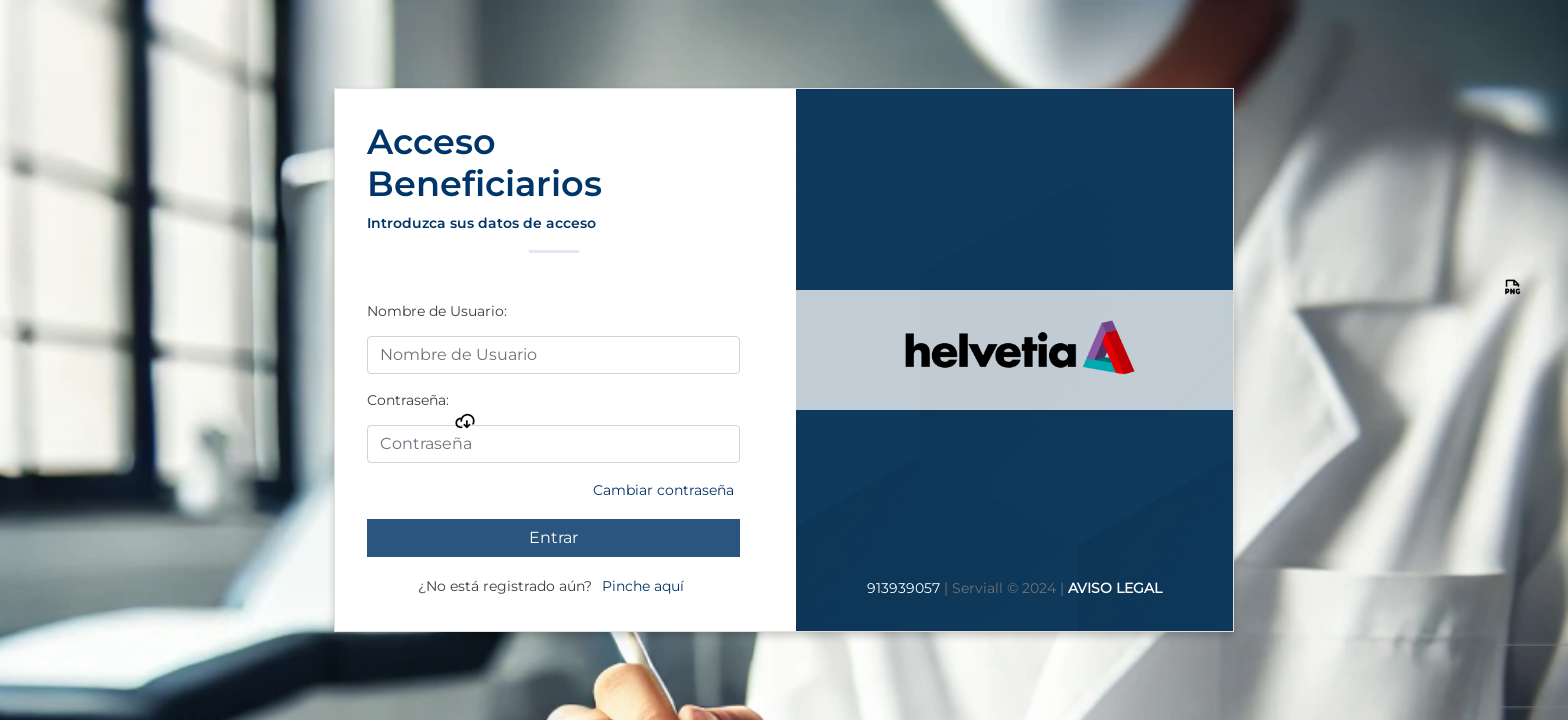 The height and width of the screenshot is (720, 1568). What do you see at coordinates (465, 421) in the screenshot?
I see `download from cloud storage` at bounding box center [465, 421].